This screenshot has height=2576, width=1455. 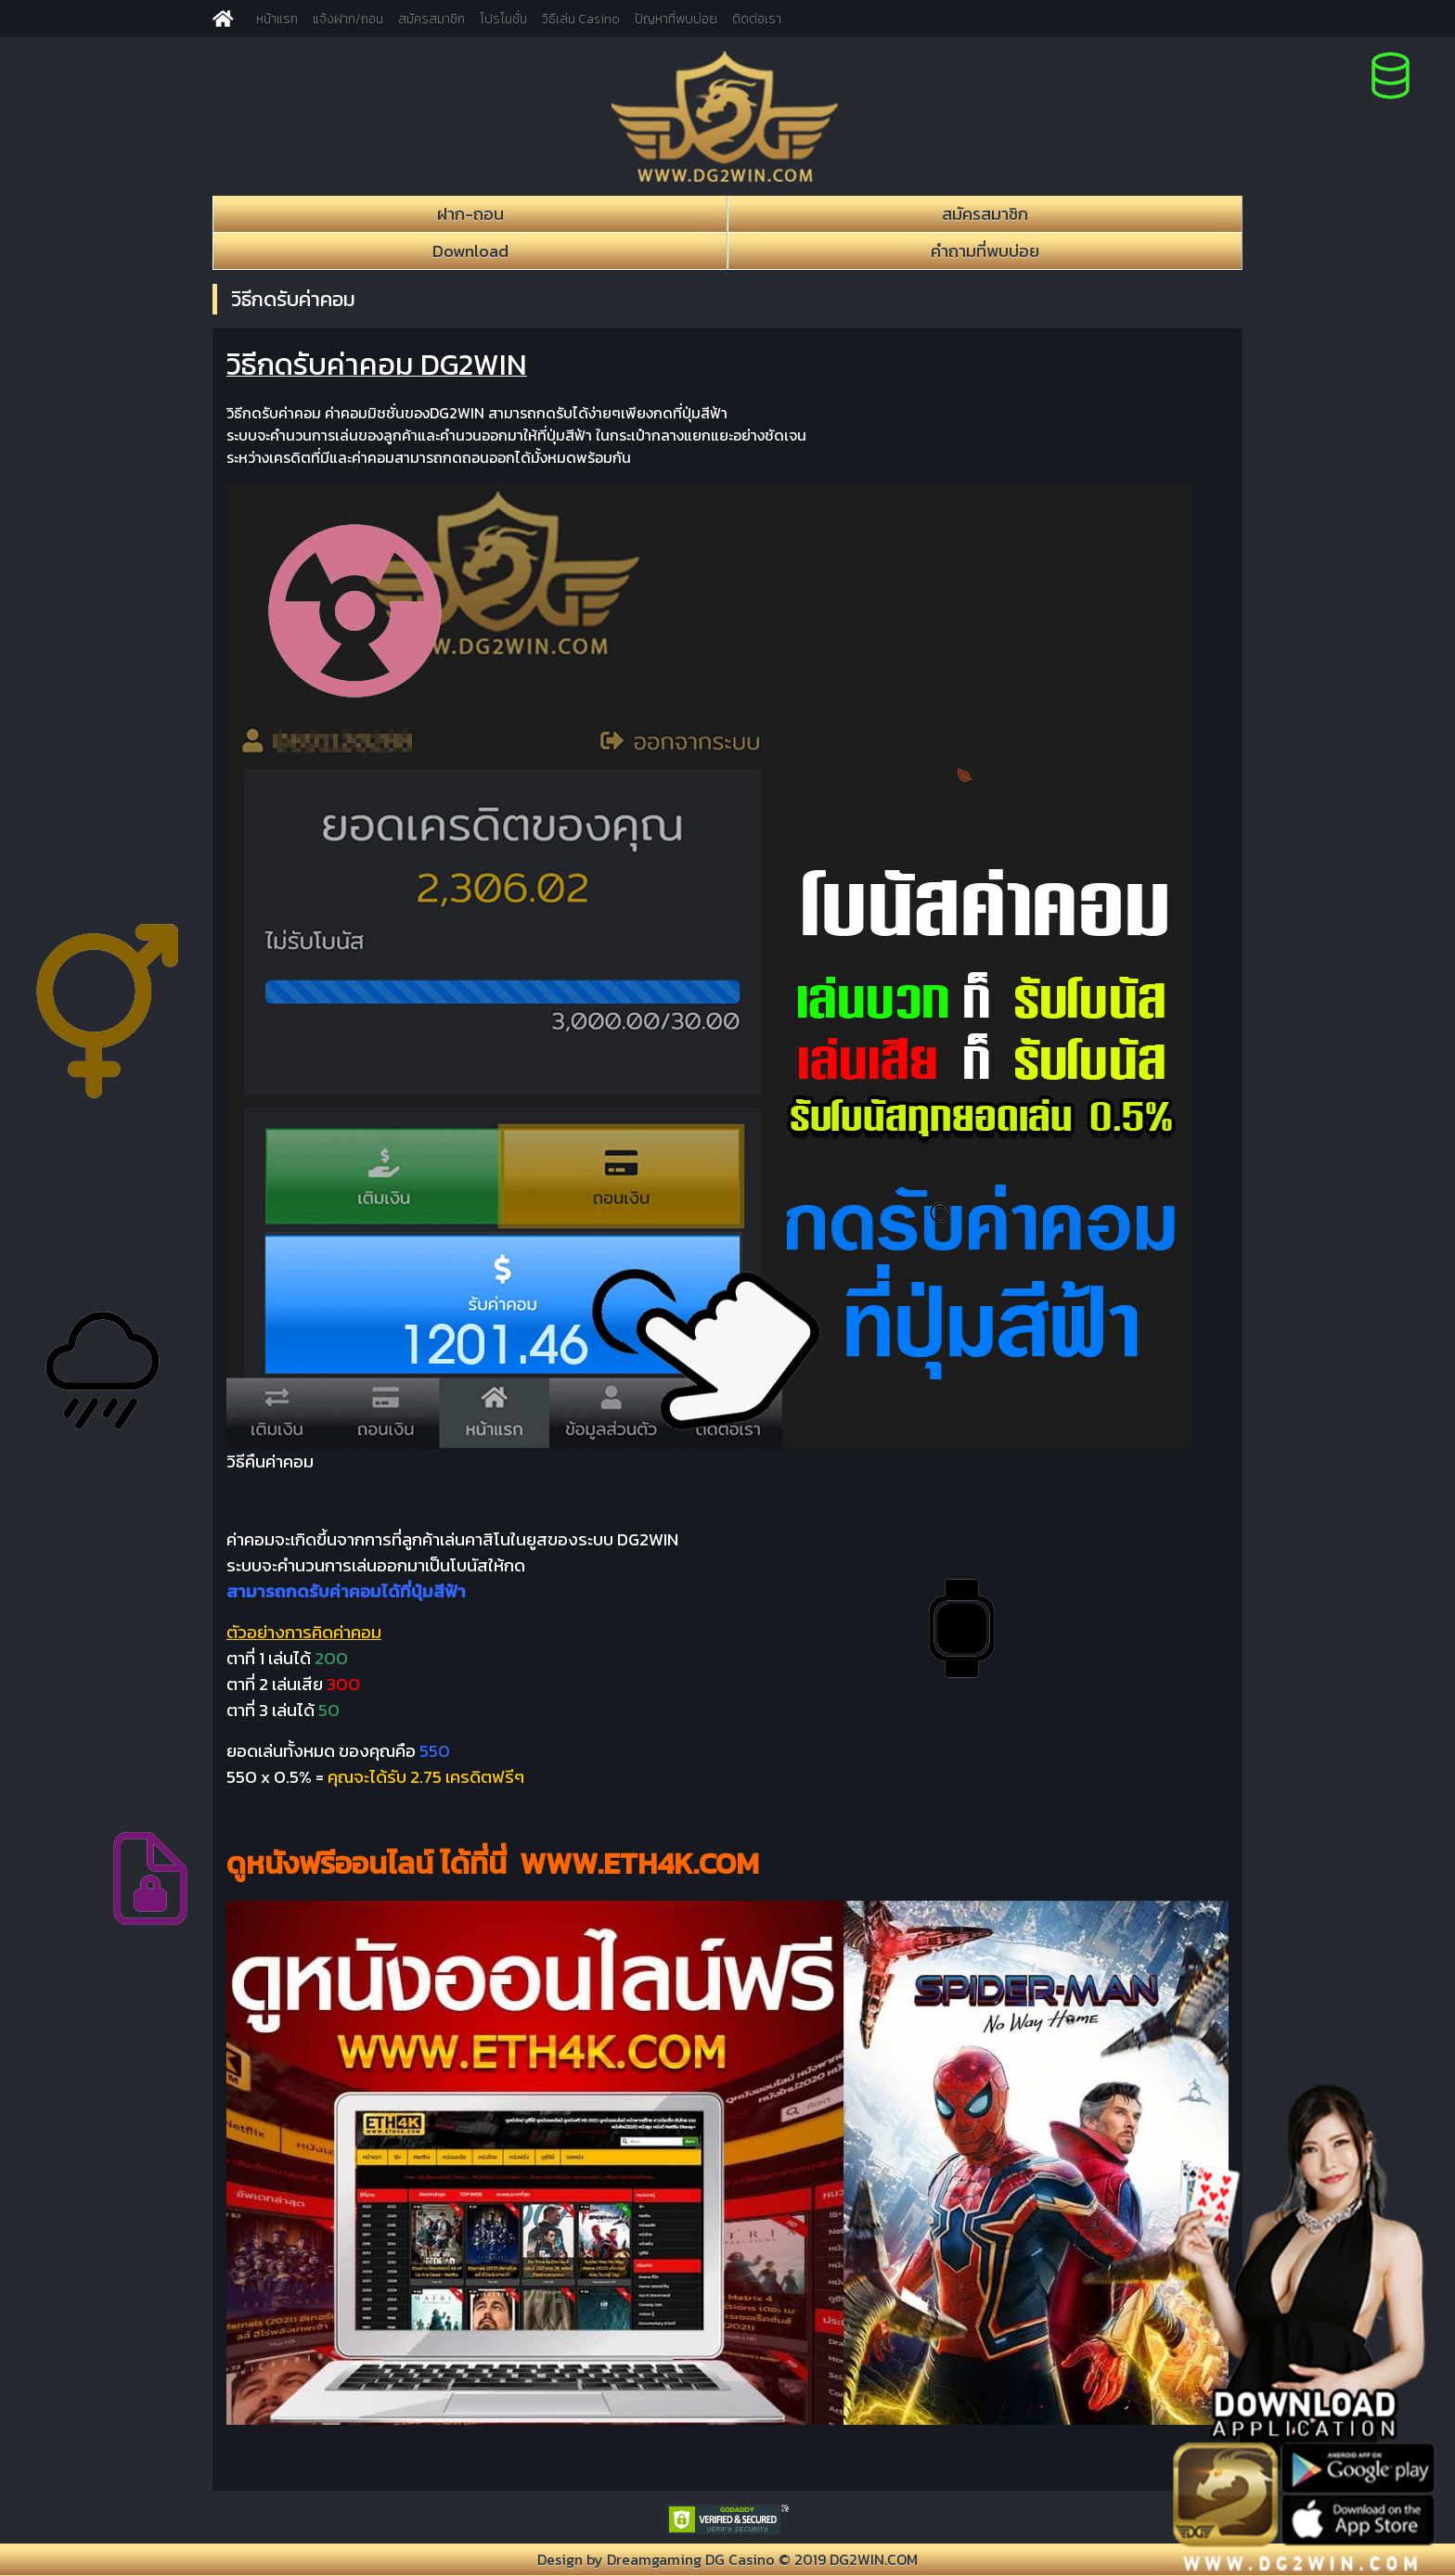 I want to click on access smartwatch settings or companion app, so click(x=961, y=1628).